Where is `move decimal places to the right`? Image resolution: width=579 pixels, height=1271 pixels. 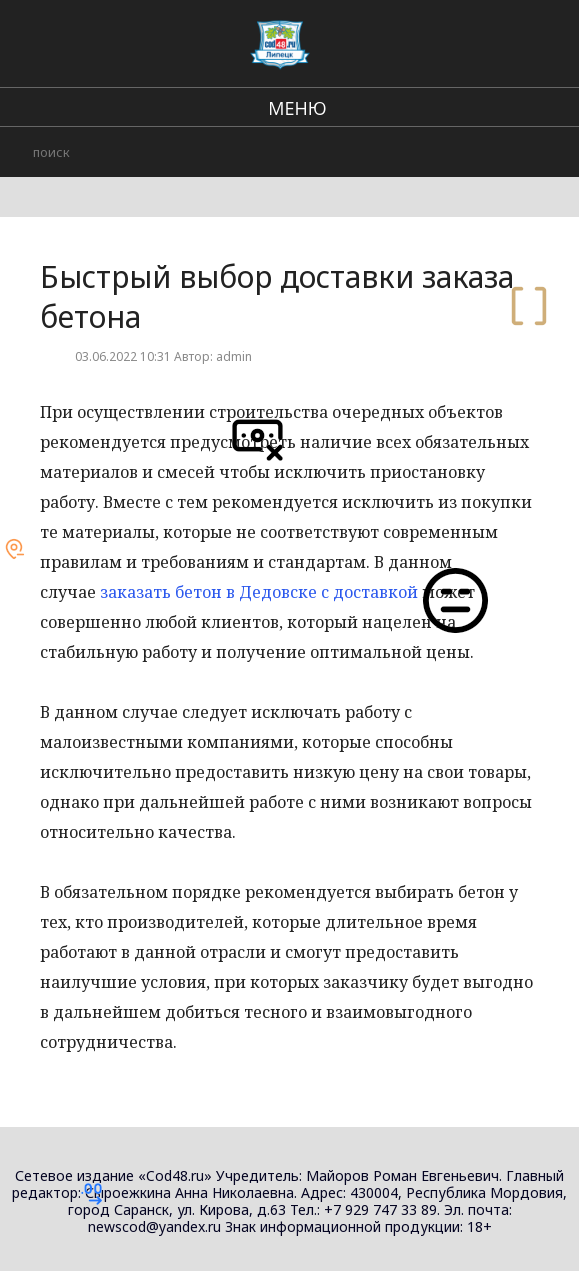 move decimal places to the right is located at coordinates (92, 1194).